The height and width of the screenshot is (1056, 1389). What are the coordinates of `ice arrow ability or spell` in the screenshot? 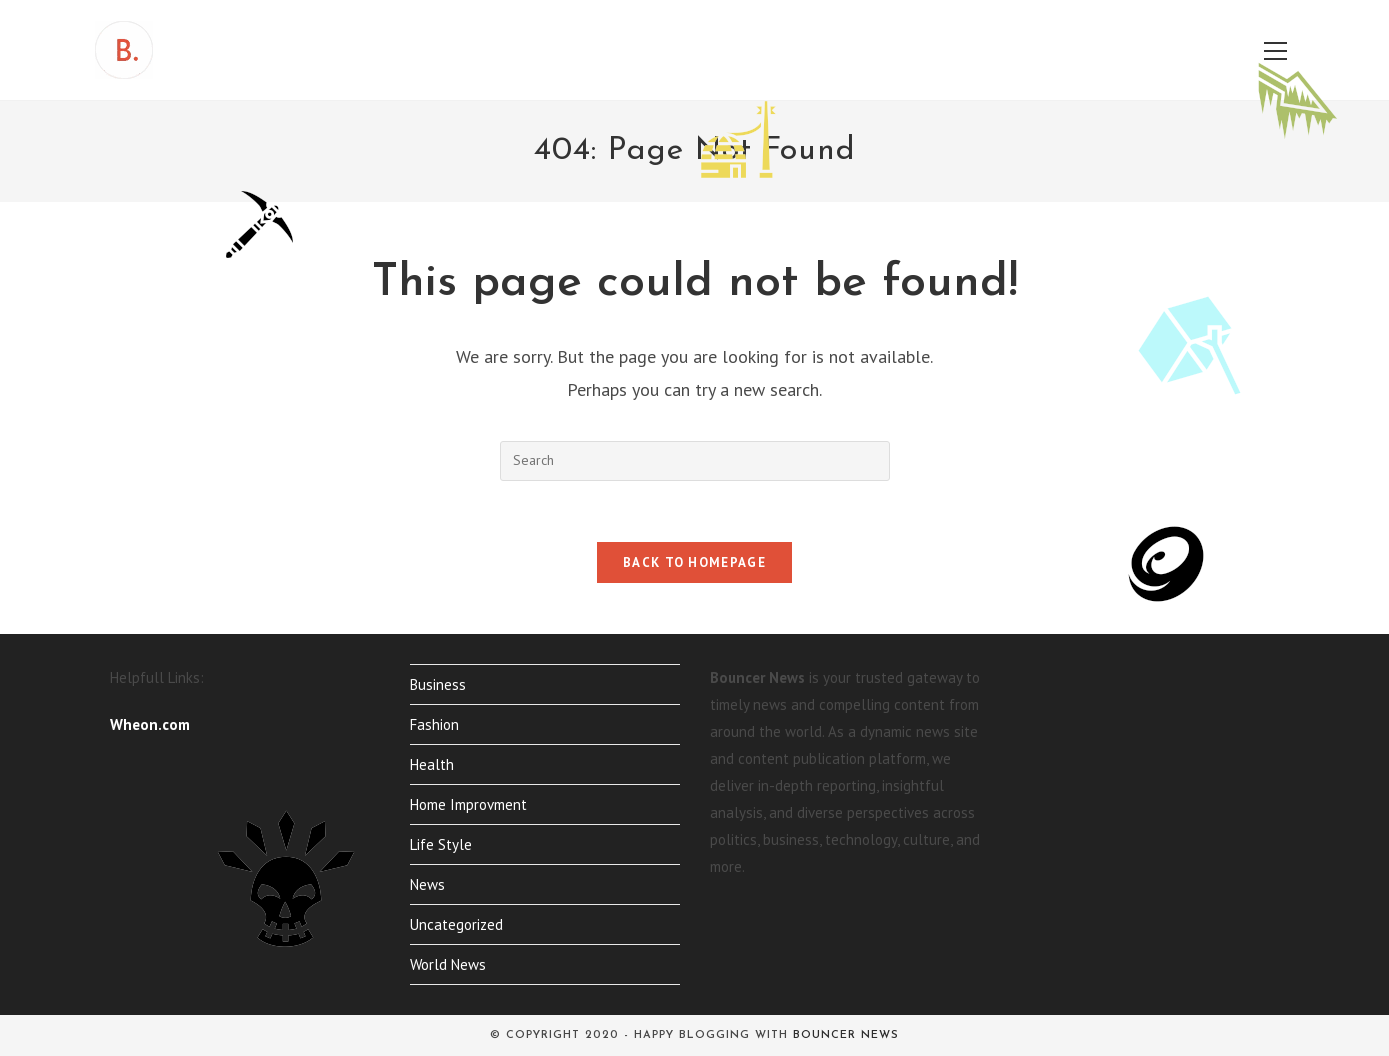 It's located at (1298, 100).